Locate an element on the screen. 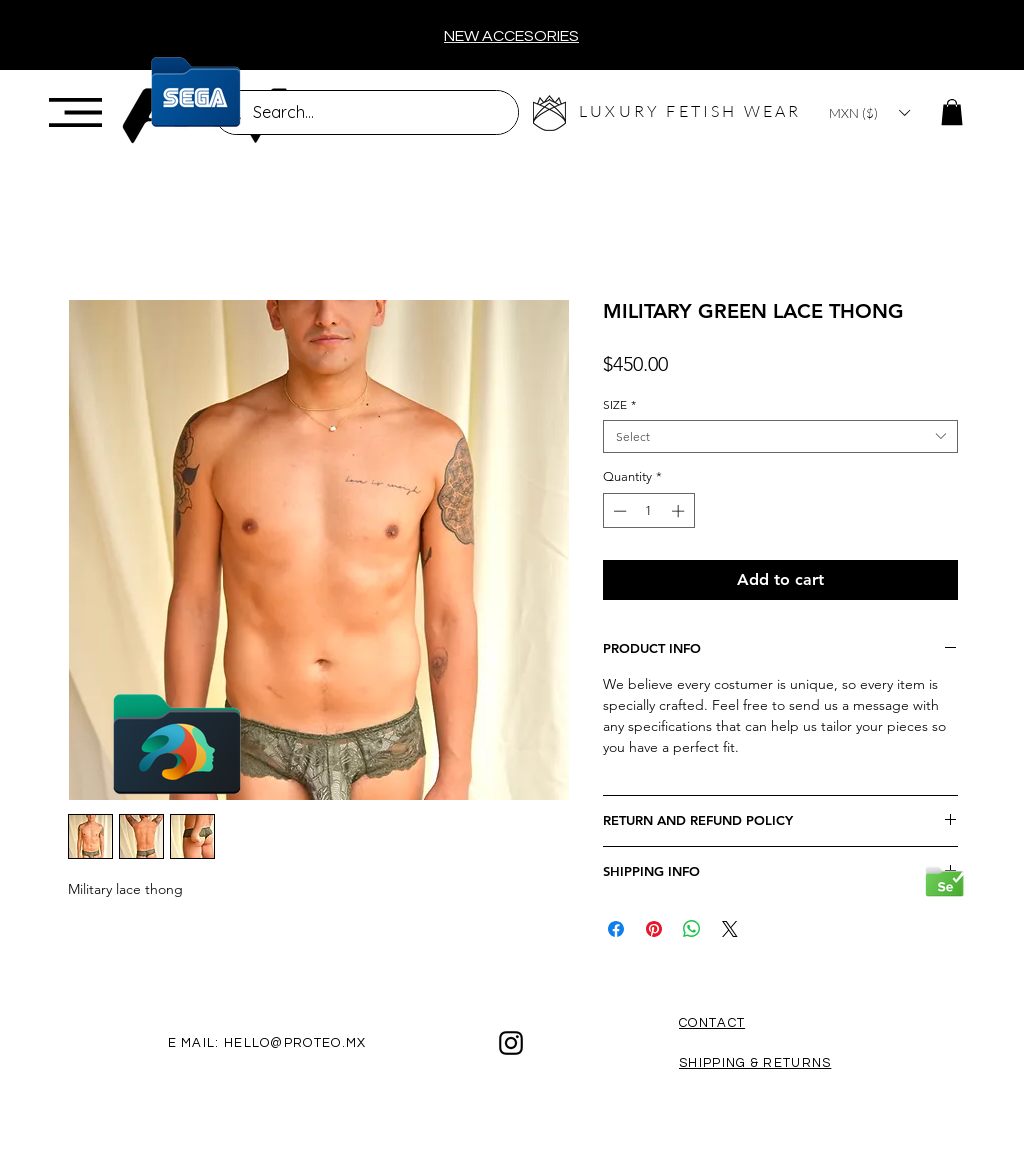  folder containing selenium test automation files is located at coordinates (944, 882).